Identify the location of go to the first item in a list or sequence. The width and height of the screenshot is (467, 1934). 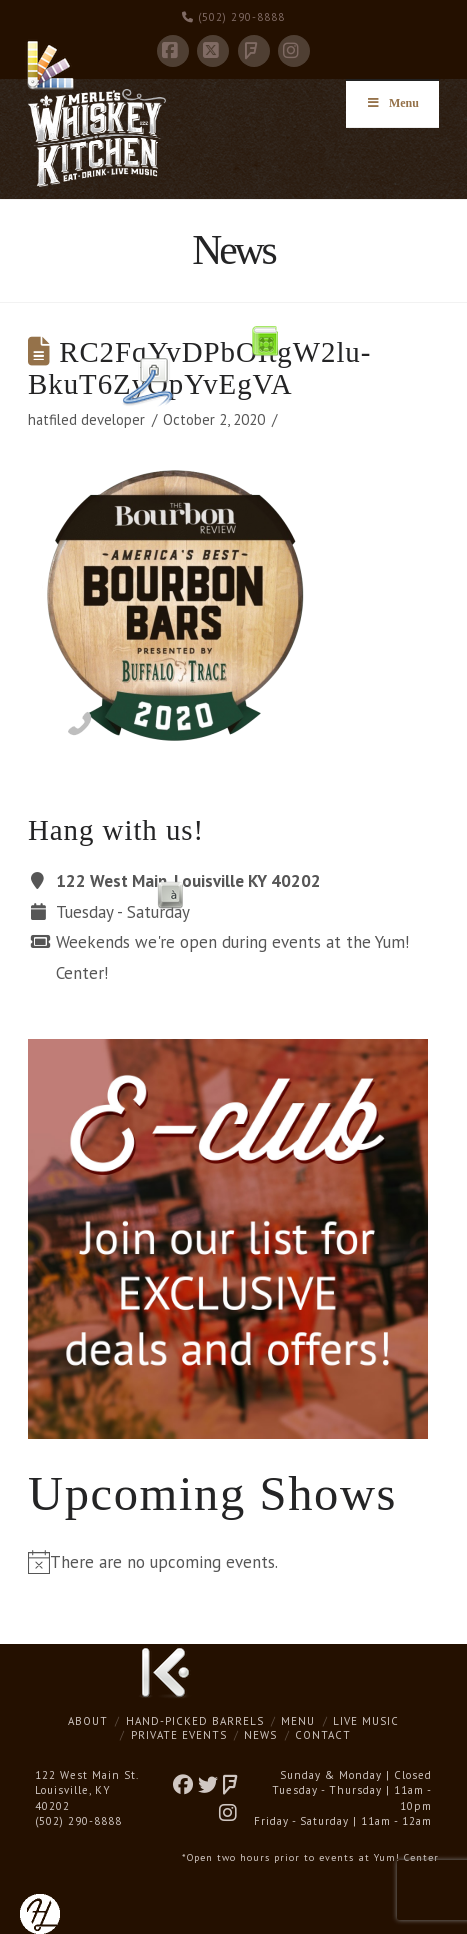
(164, 1672).